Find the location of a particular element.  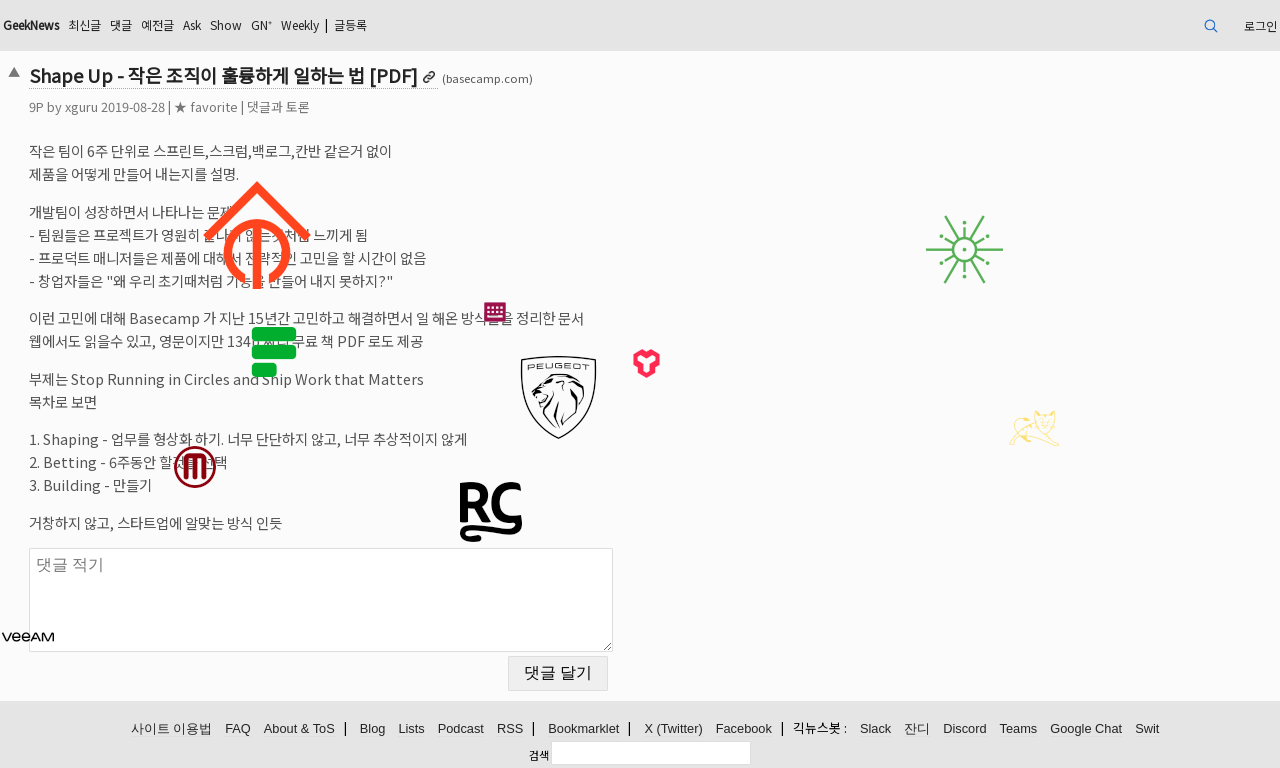

youhodler app or service logo is located at coordinates (646, 363).